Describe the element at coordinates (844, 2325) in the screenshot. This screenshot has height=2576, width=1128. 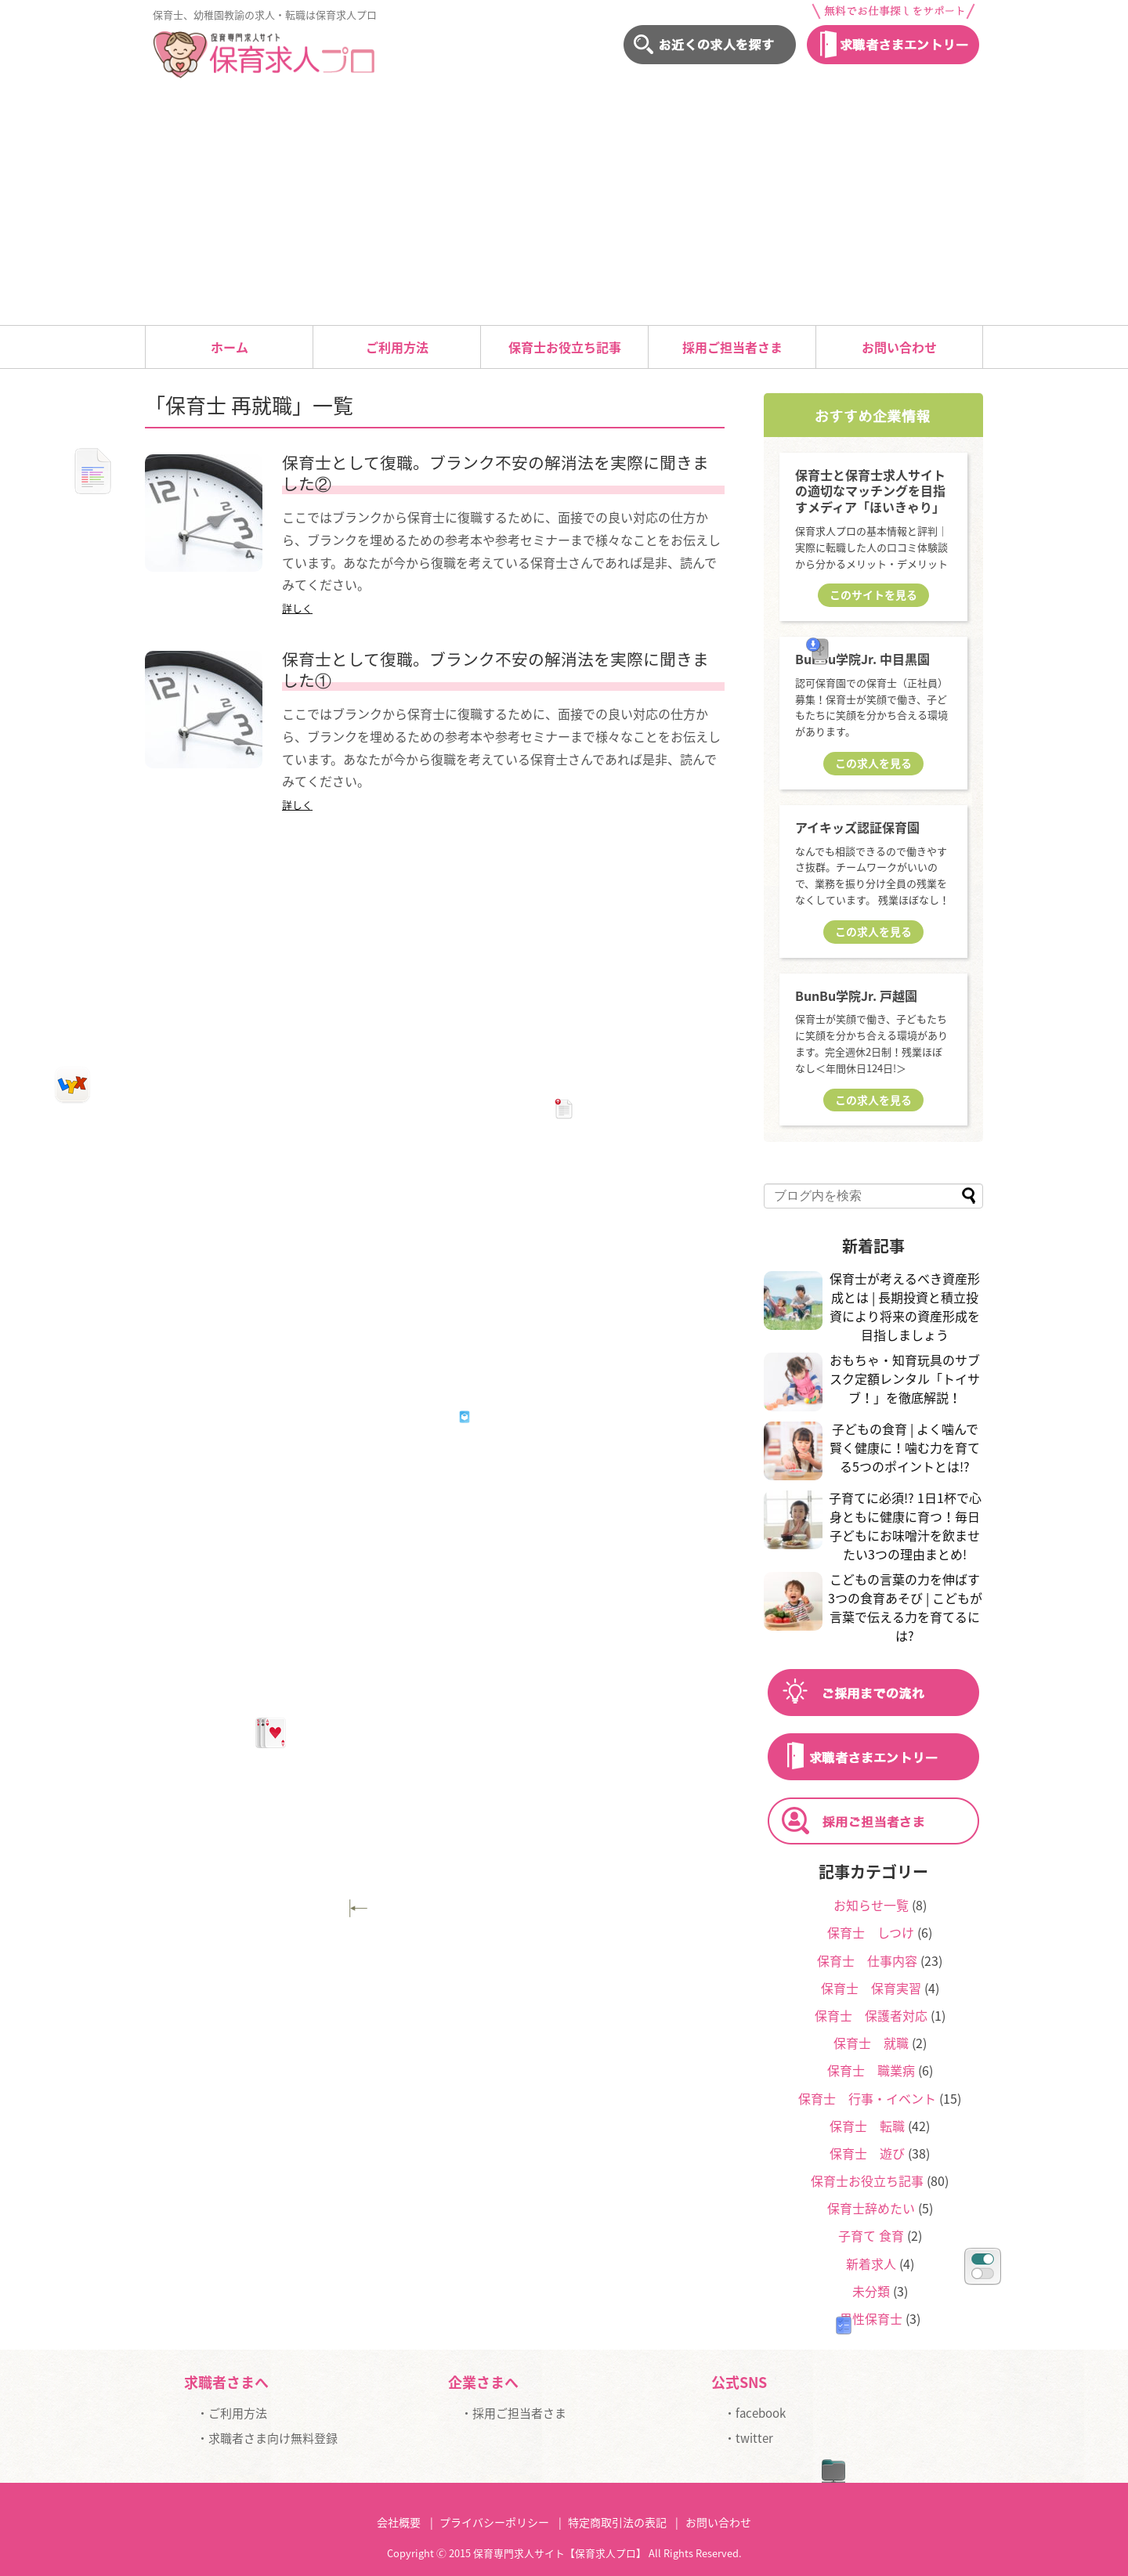
I see `open your bookmarks or saved items app` at that location.